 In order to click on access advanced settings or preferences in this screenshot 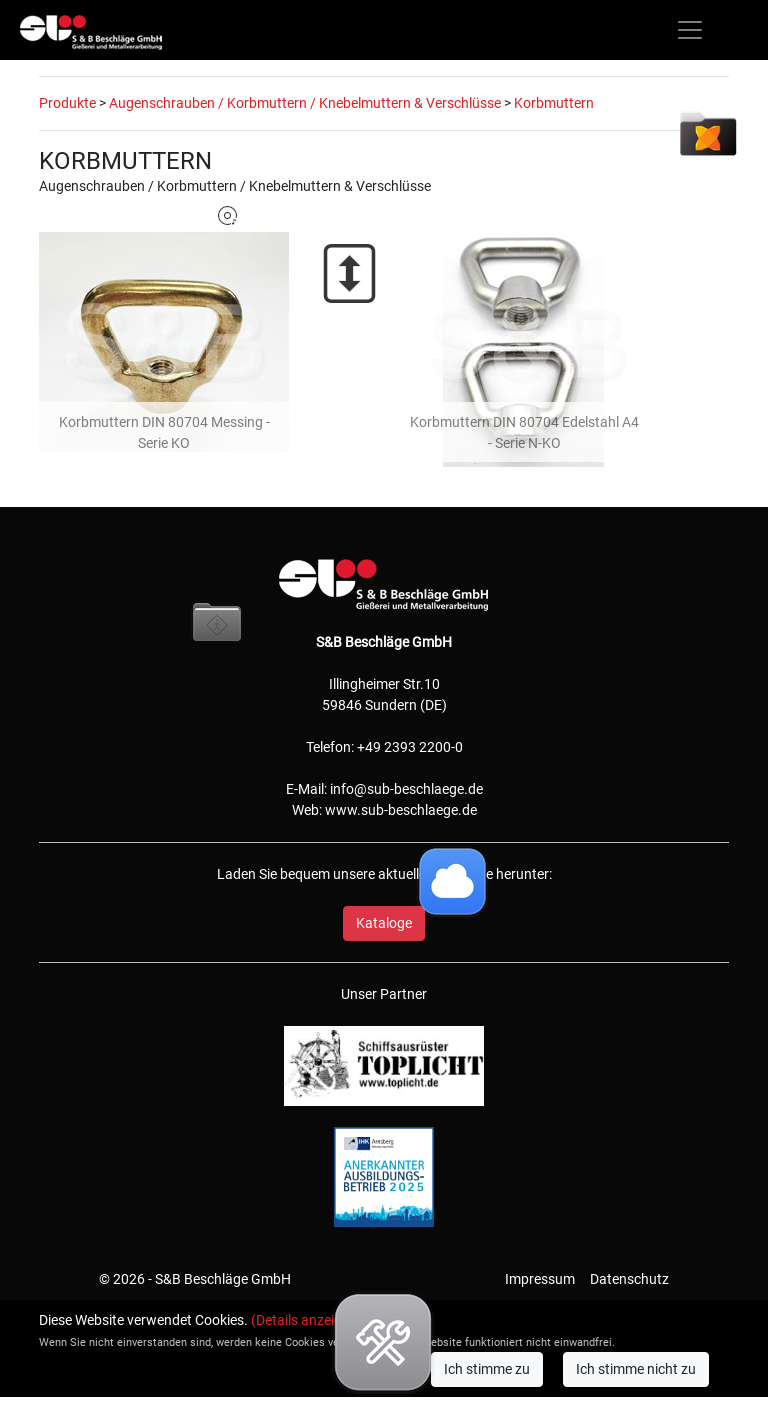, I will do `click(383, 1344)`.